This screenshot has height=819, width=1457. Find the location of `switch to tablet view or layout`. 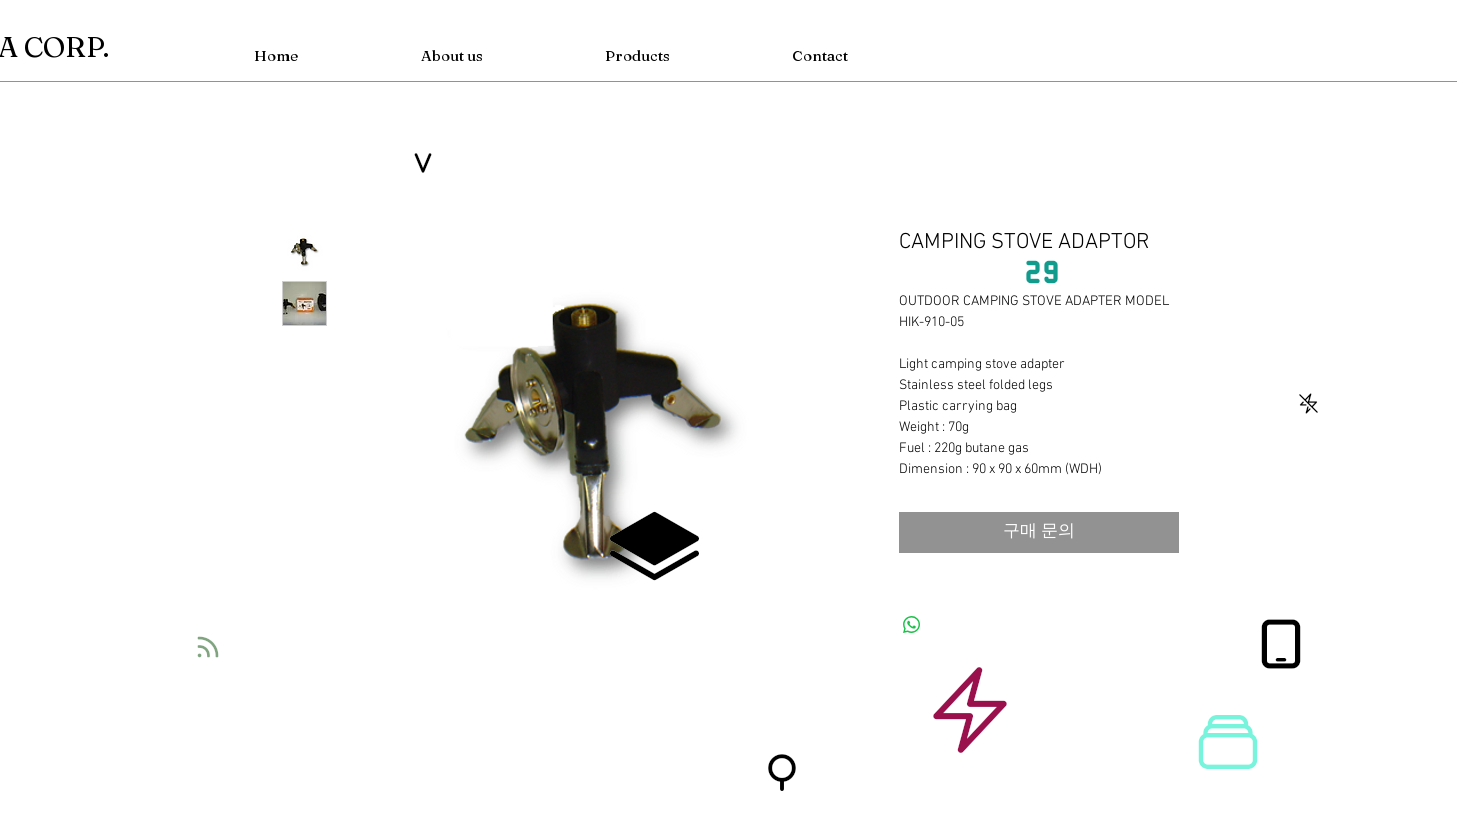

switch to tablet view or layout is located at coordinates (1281, 644).